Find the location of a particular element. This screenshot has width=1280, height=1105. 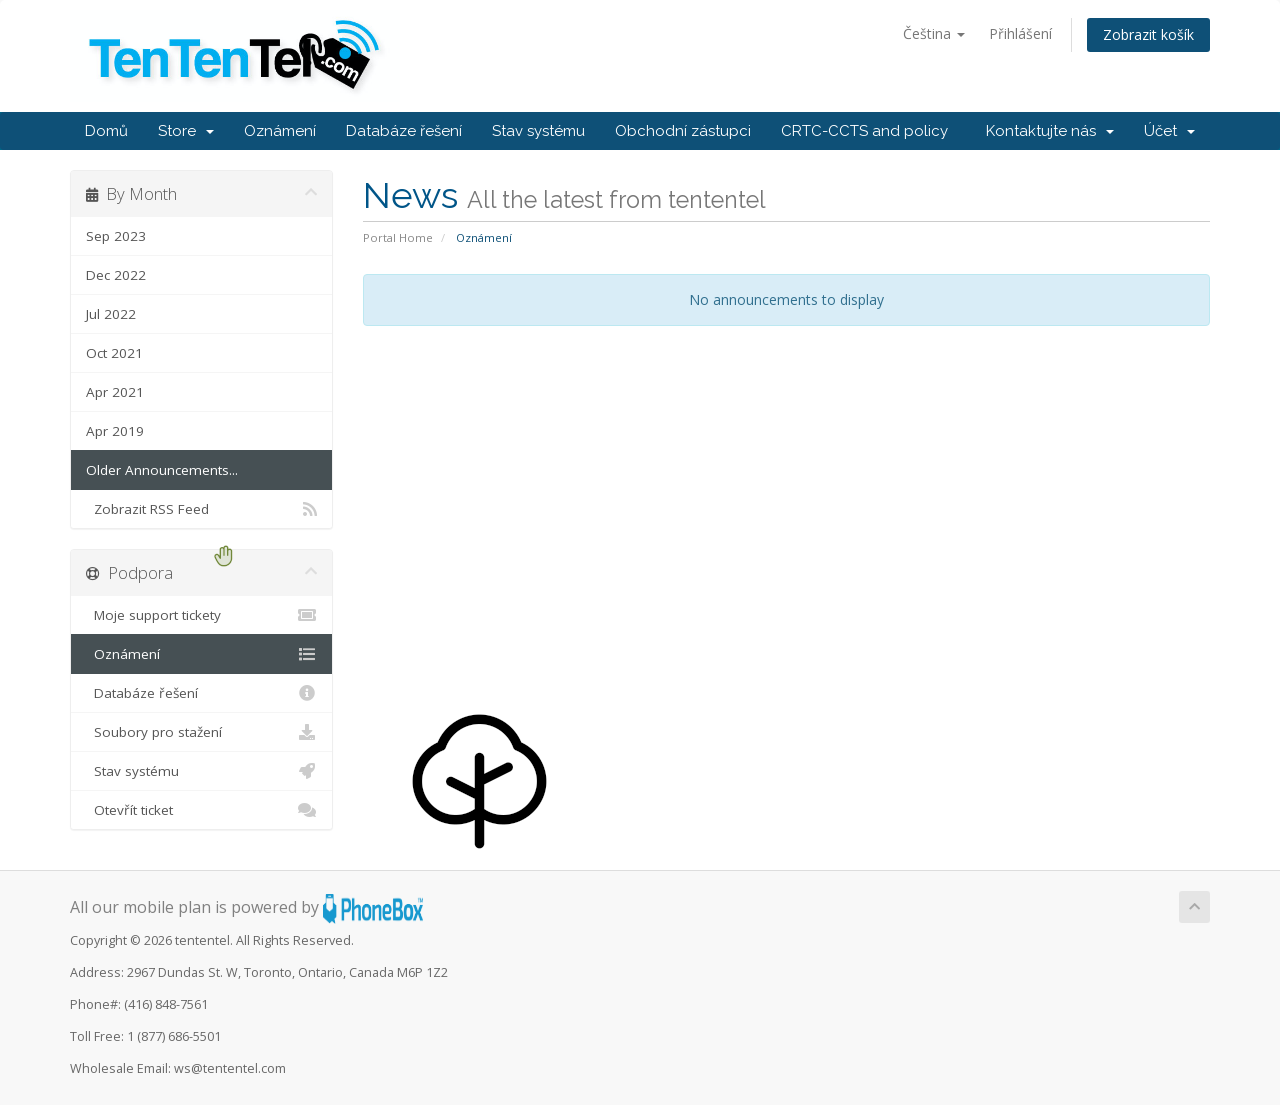

view parks or nature areas nearby is located at coordinates (479, 781).